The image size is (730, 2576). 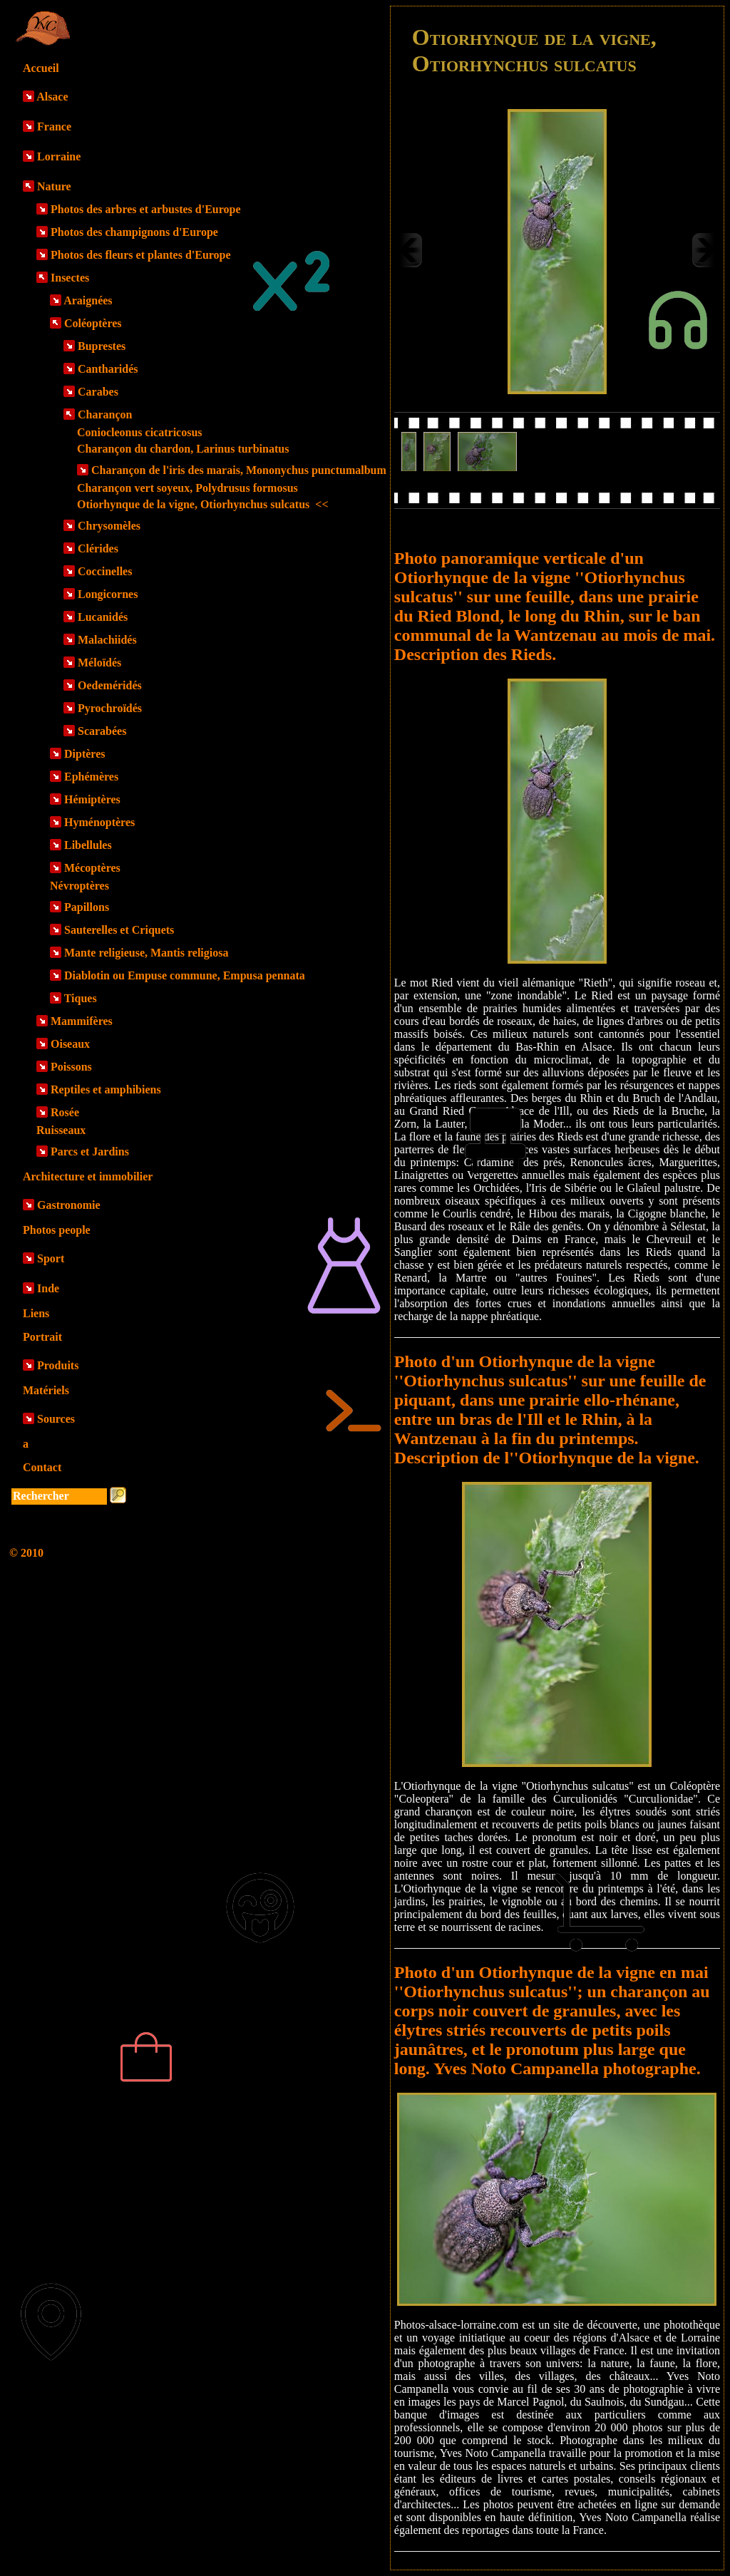 I want to click on browse women's clothing, so click(x=344, y=1270).